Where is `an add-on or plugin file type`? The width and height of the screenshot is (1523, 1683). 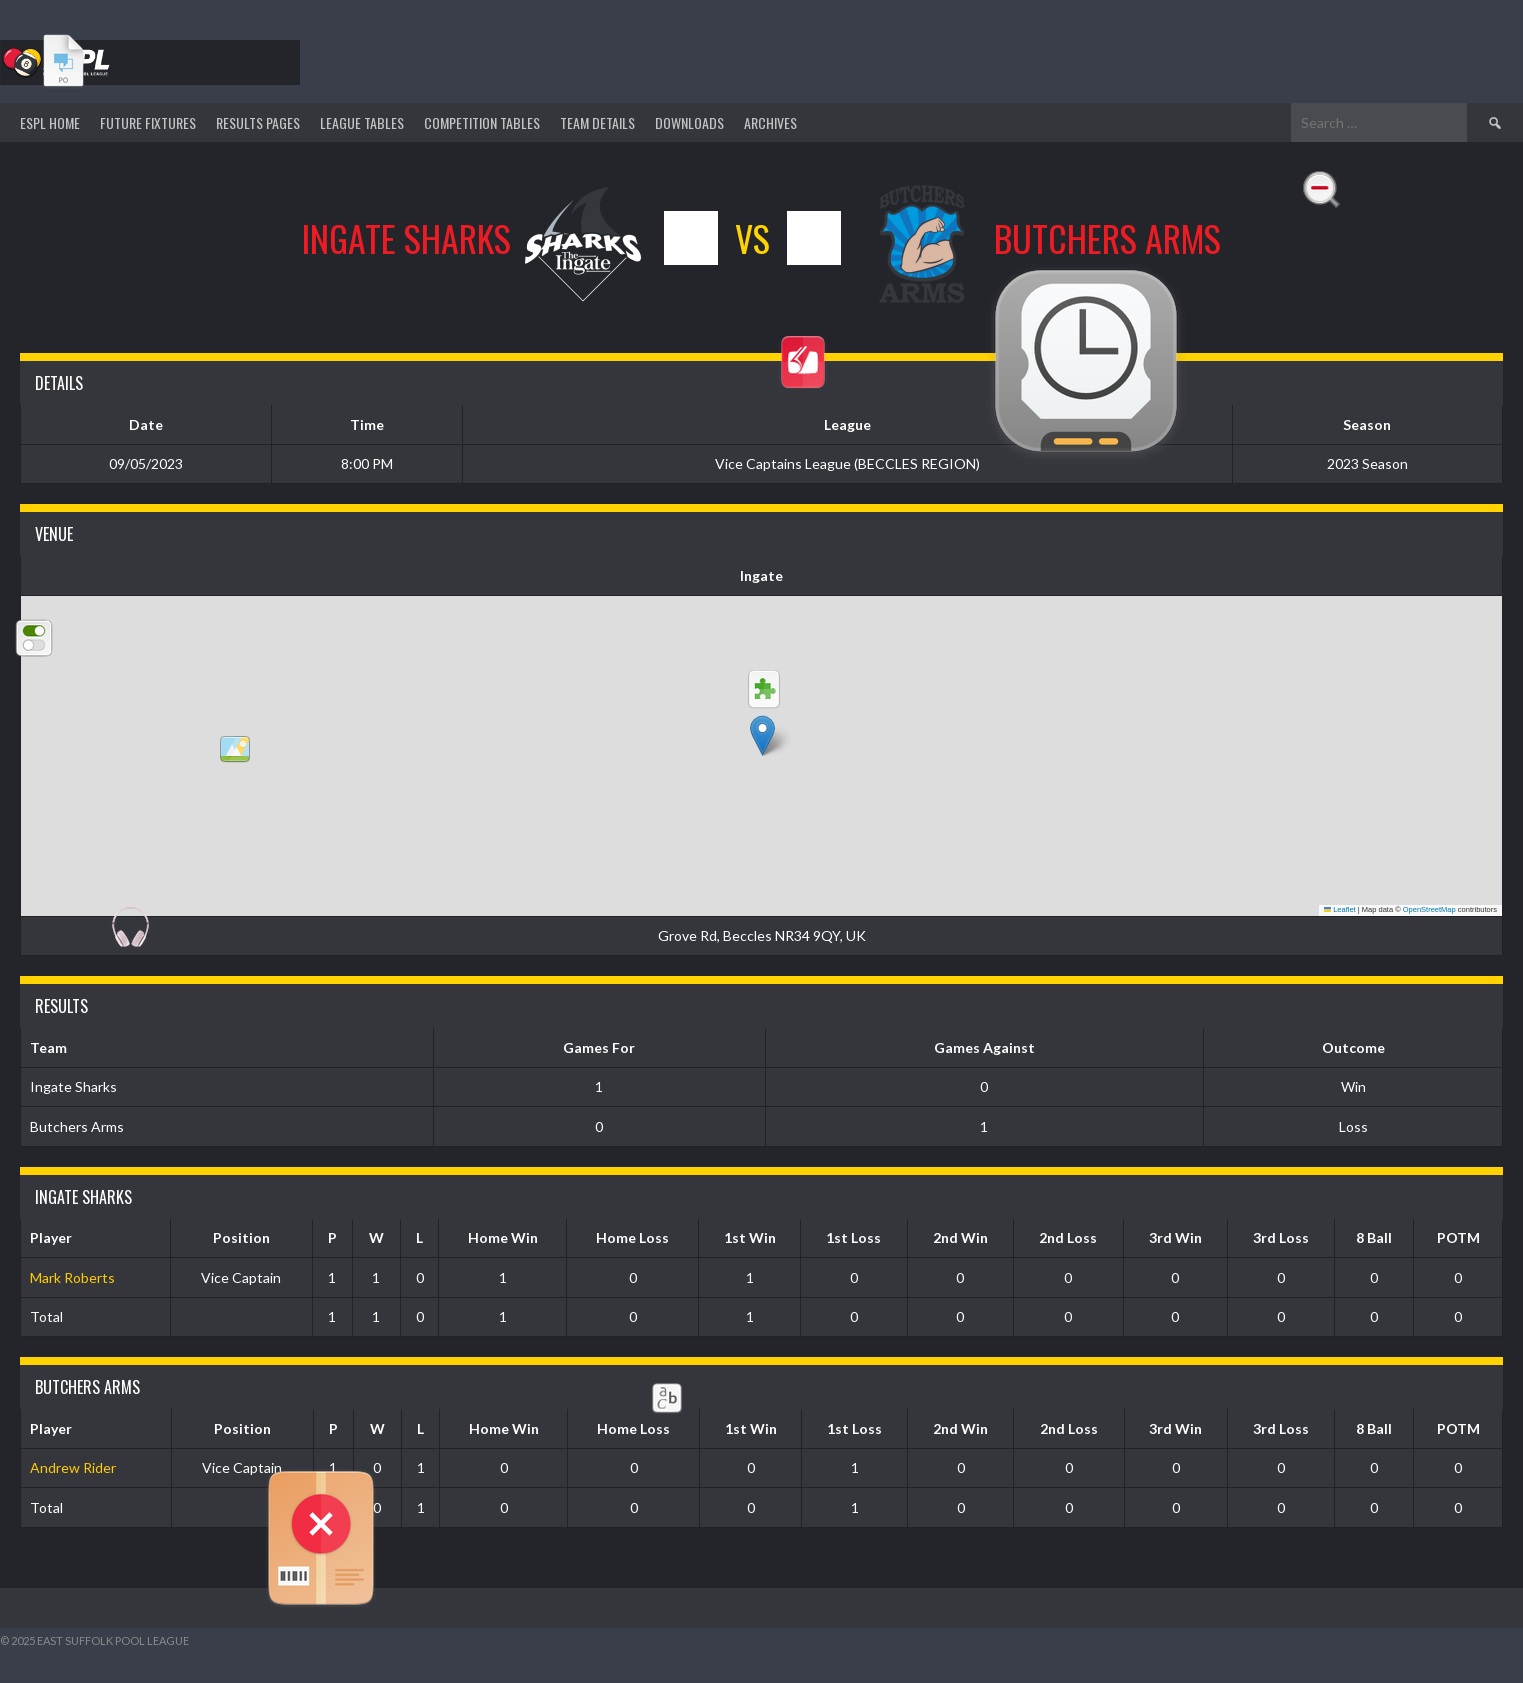 an add-on or plugin file type is located at coordinates (764, 689).